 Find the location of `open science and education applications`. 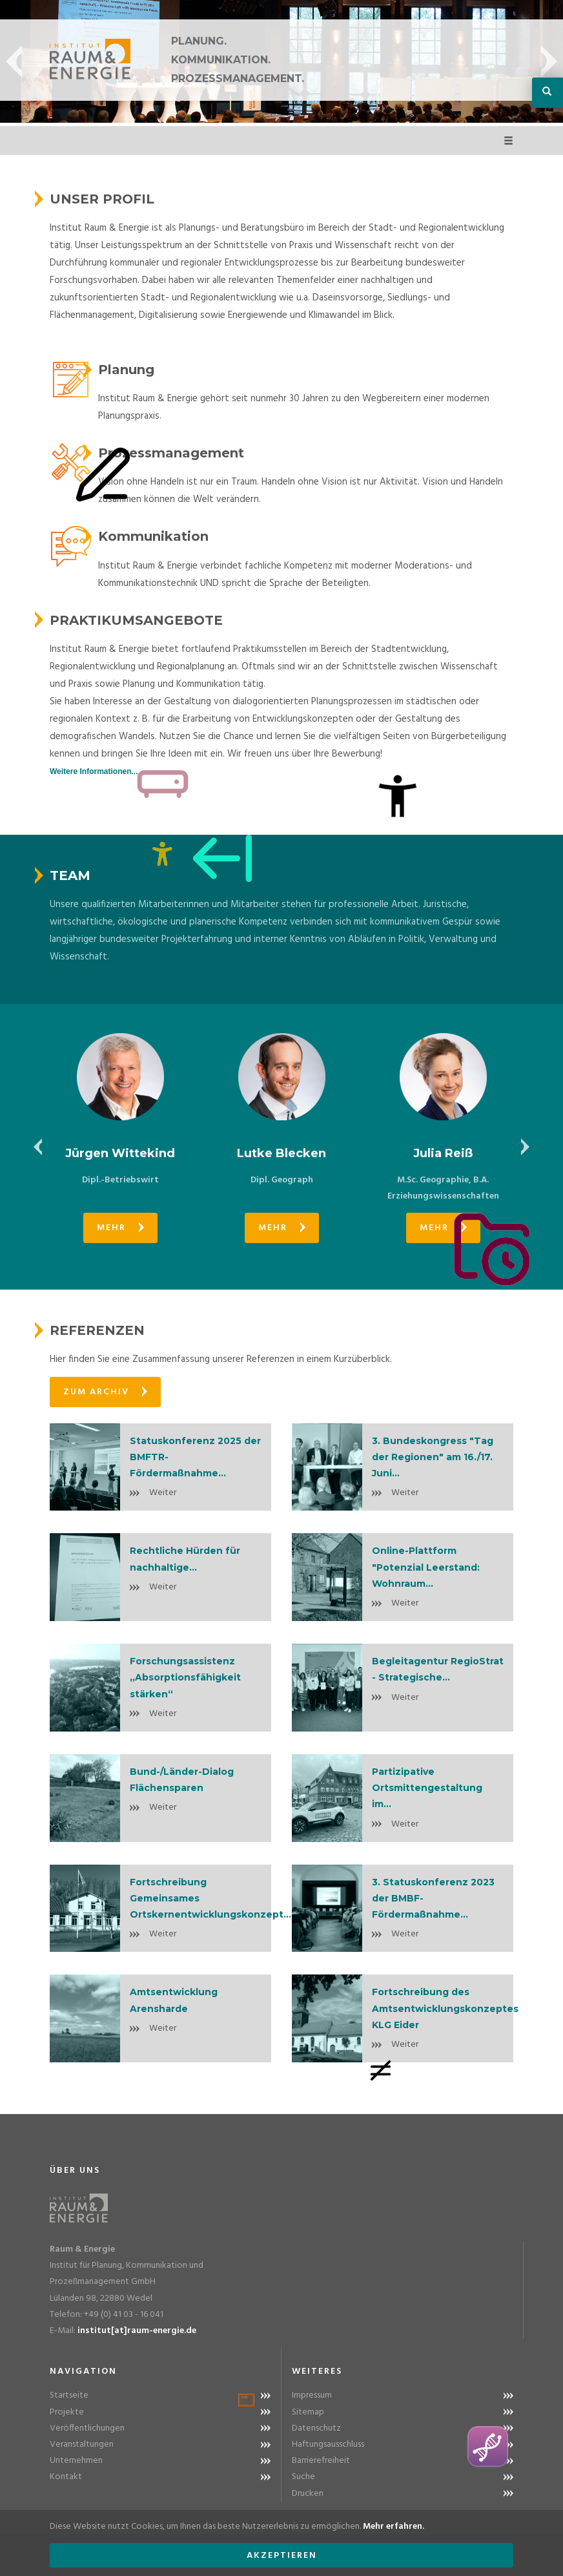

open science and education applications is located at coordinates (487, 2446).